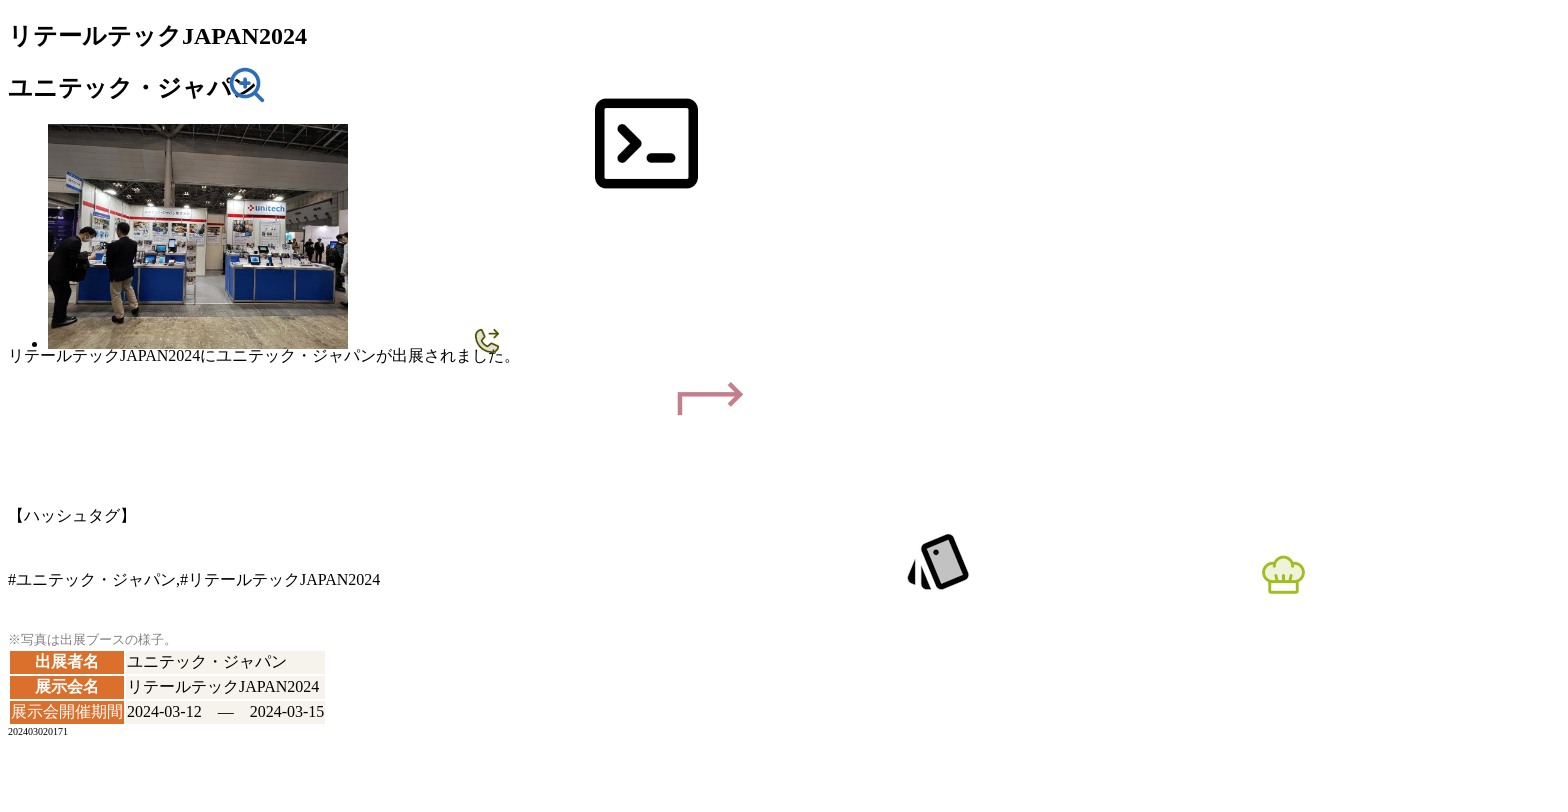  What do you see at coordinates (646, 143) in the screenshot?
I see `open the command line terminal` at bounding box center [646, 143].